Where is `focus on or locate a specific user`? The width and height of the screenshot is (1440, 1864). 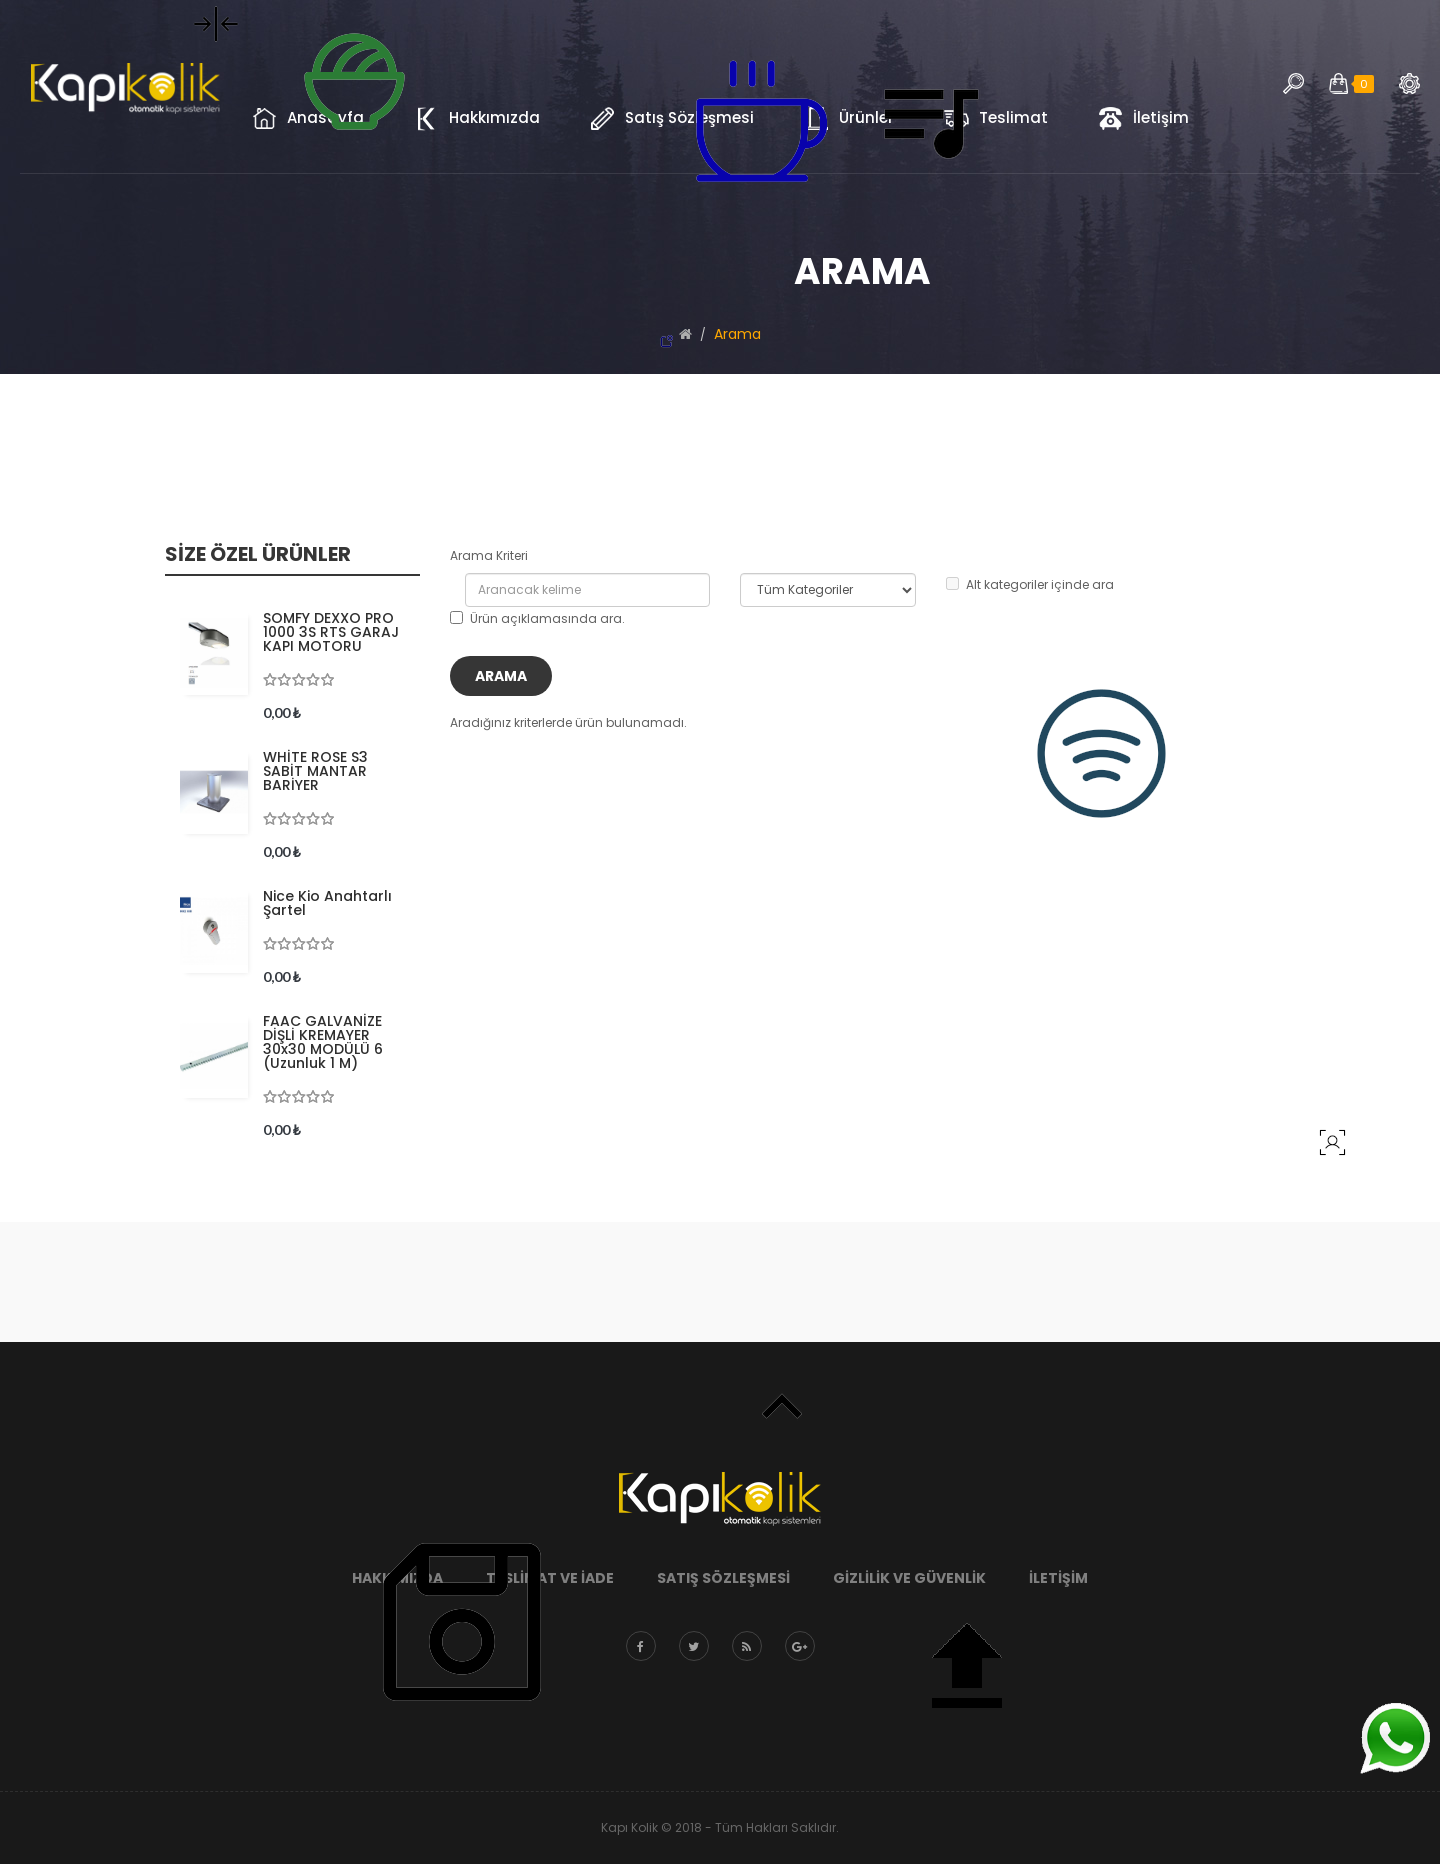 focus on or locate a specific user is located at coordinates (1332, 1142).